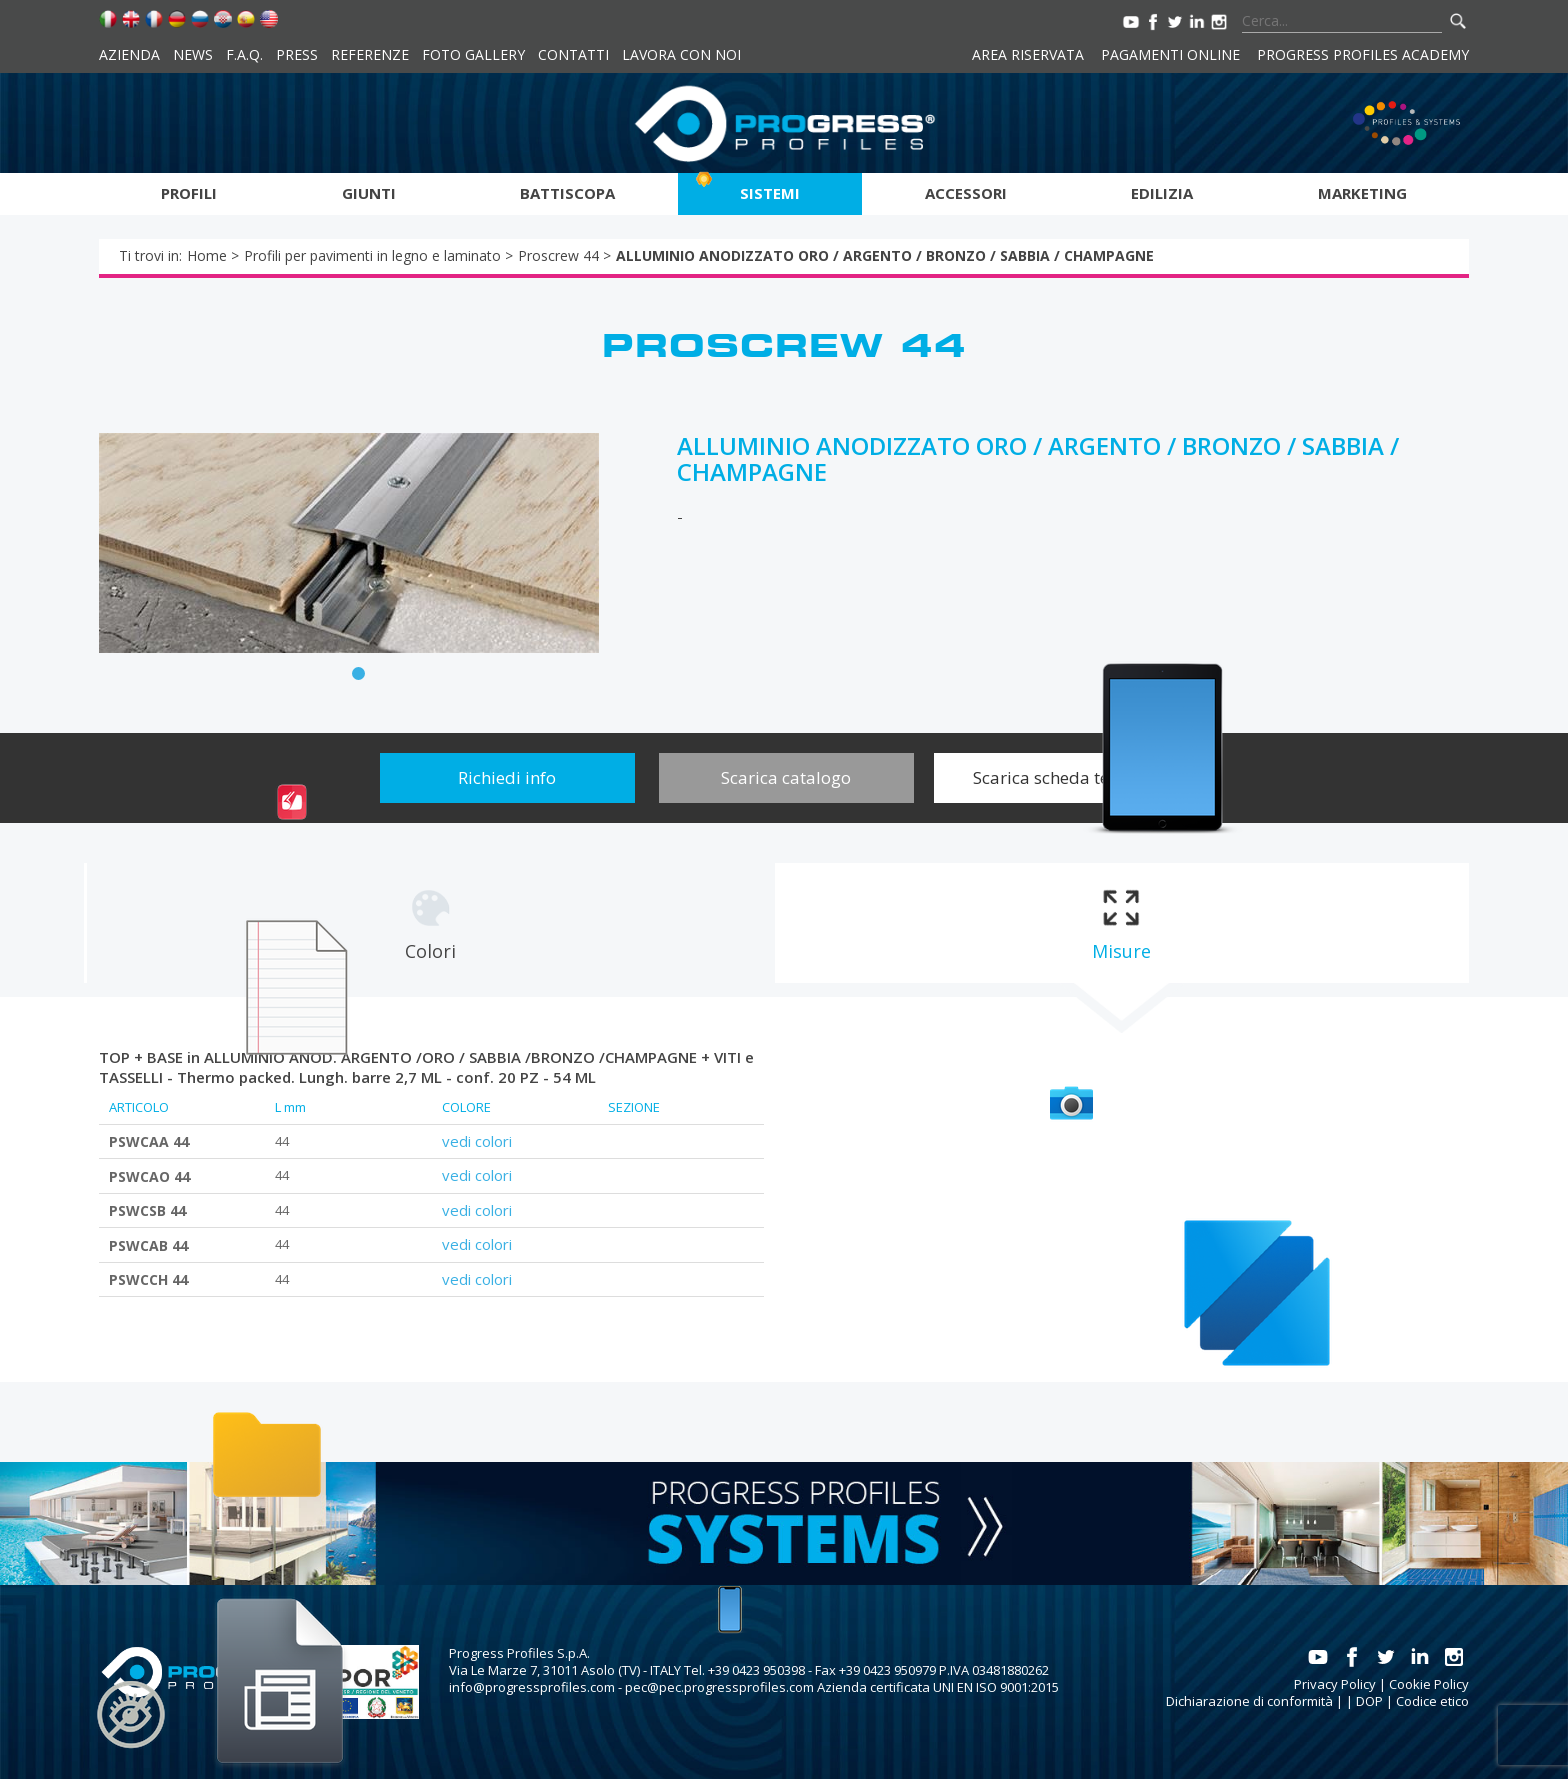  Describe the element at coordinates (730, 1610) in the screenshot. I see `iPhone 11 device icon` at that location.